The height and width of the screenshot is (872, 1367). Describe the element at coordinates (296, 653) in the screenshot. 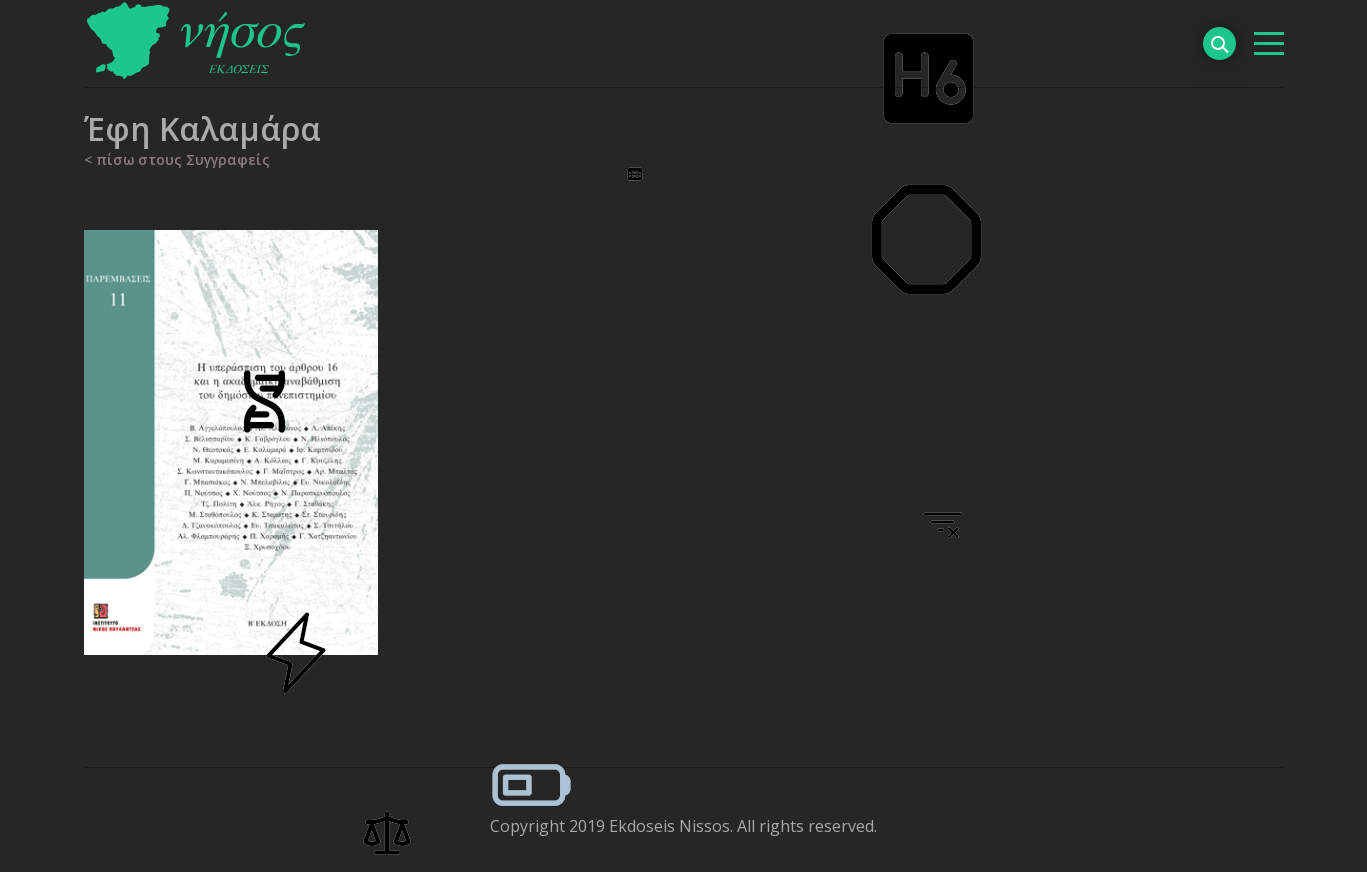

I see `indicates fast or instant action` at that location.